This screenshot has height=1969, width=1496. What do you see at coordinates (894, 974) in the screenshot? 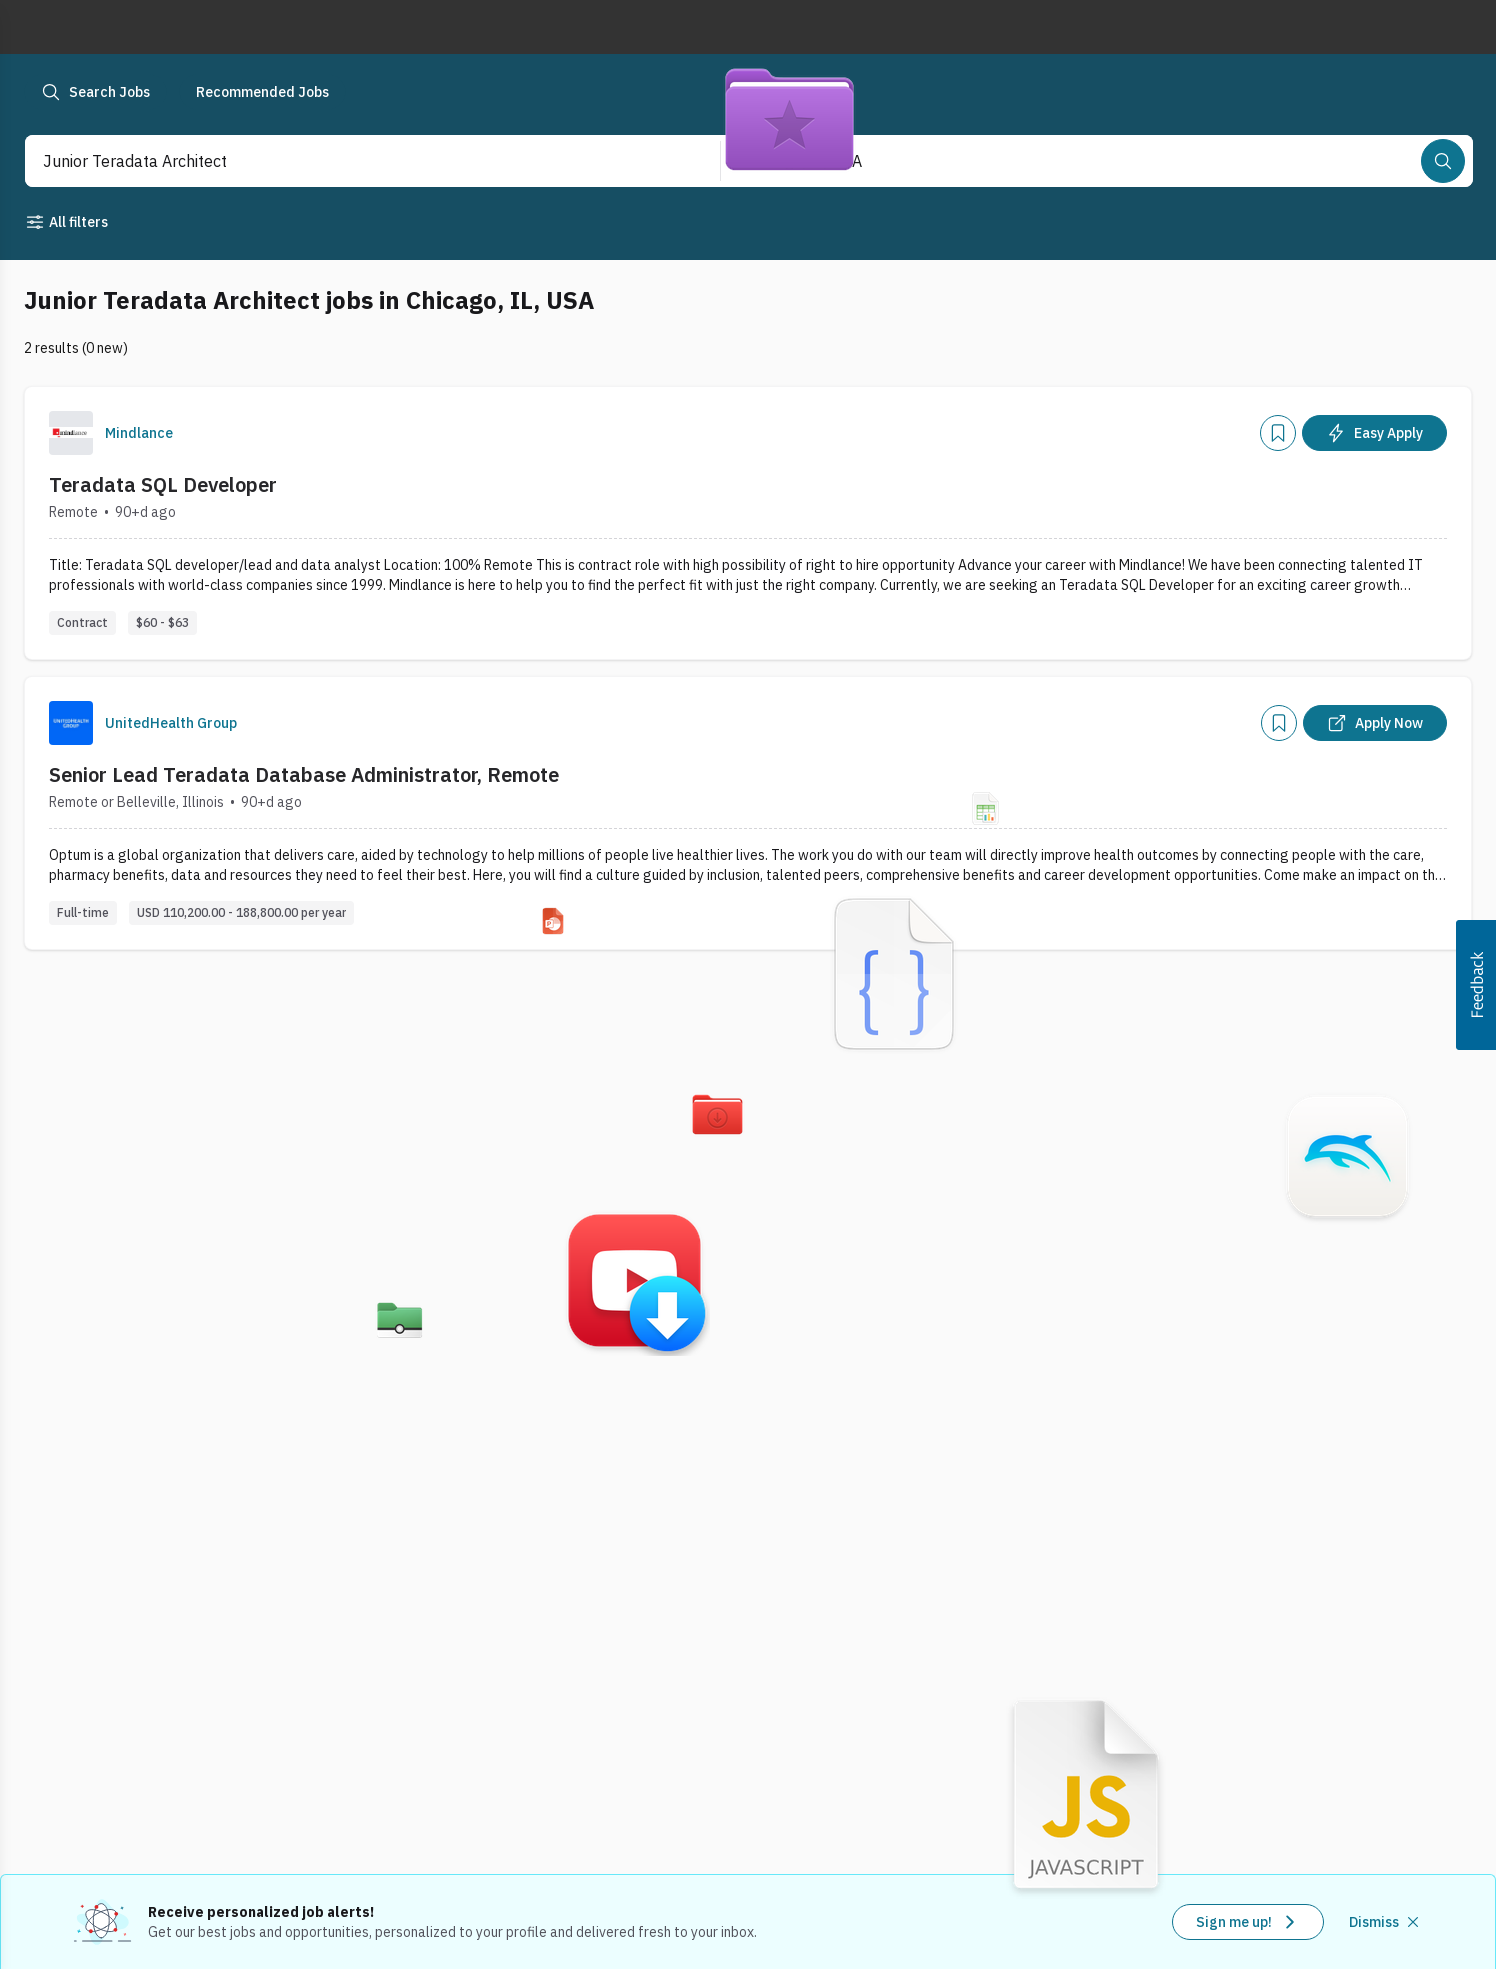
I see `a CSS stylesheet file` at bounding box center [894, 974].